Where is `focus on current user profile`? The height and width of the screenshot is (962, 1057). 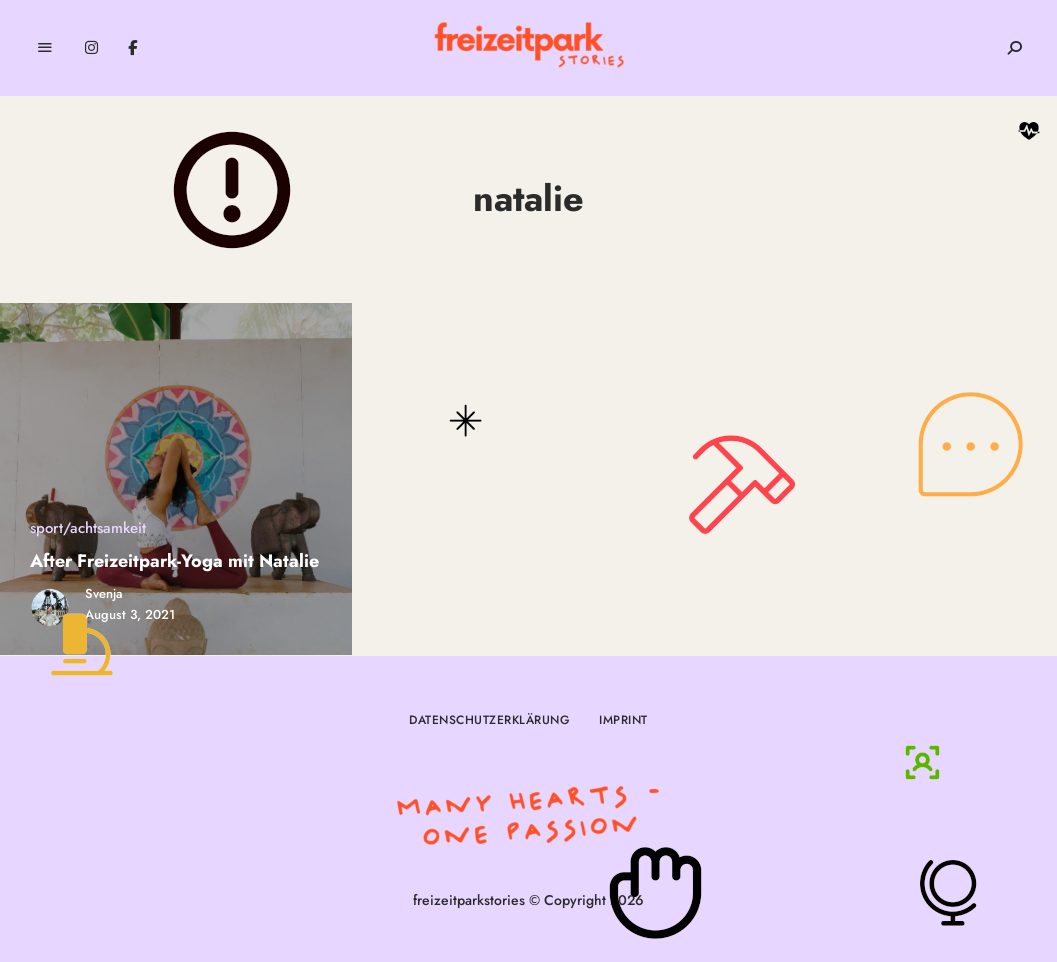 focus on current user profile is located at coordinates (922, 762).